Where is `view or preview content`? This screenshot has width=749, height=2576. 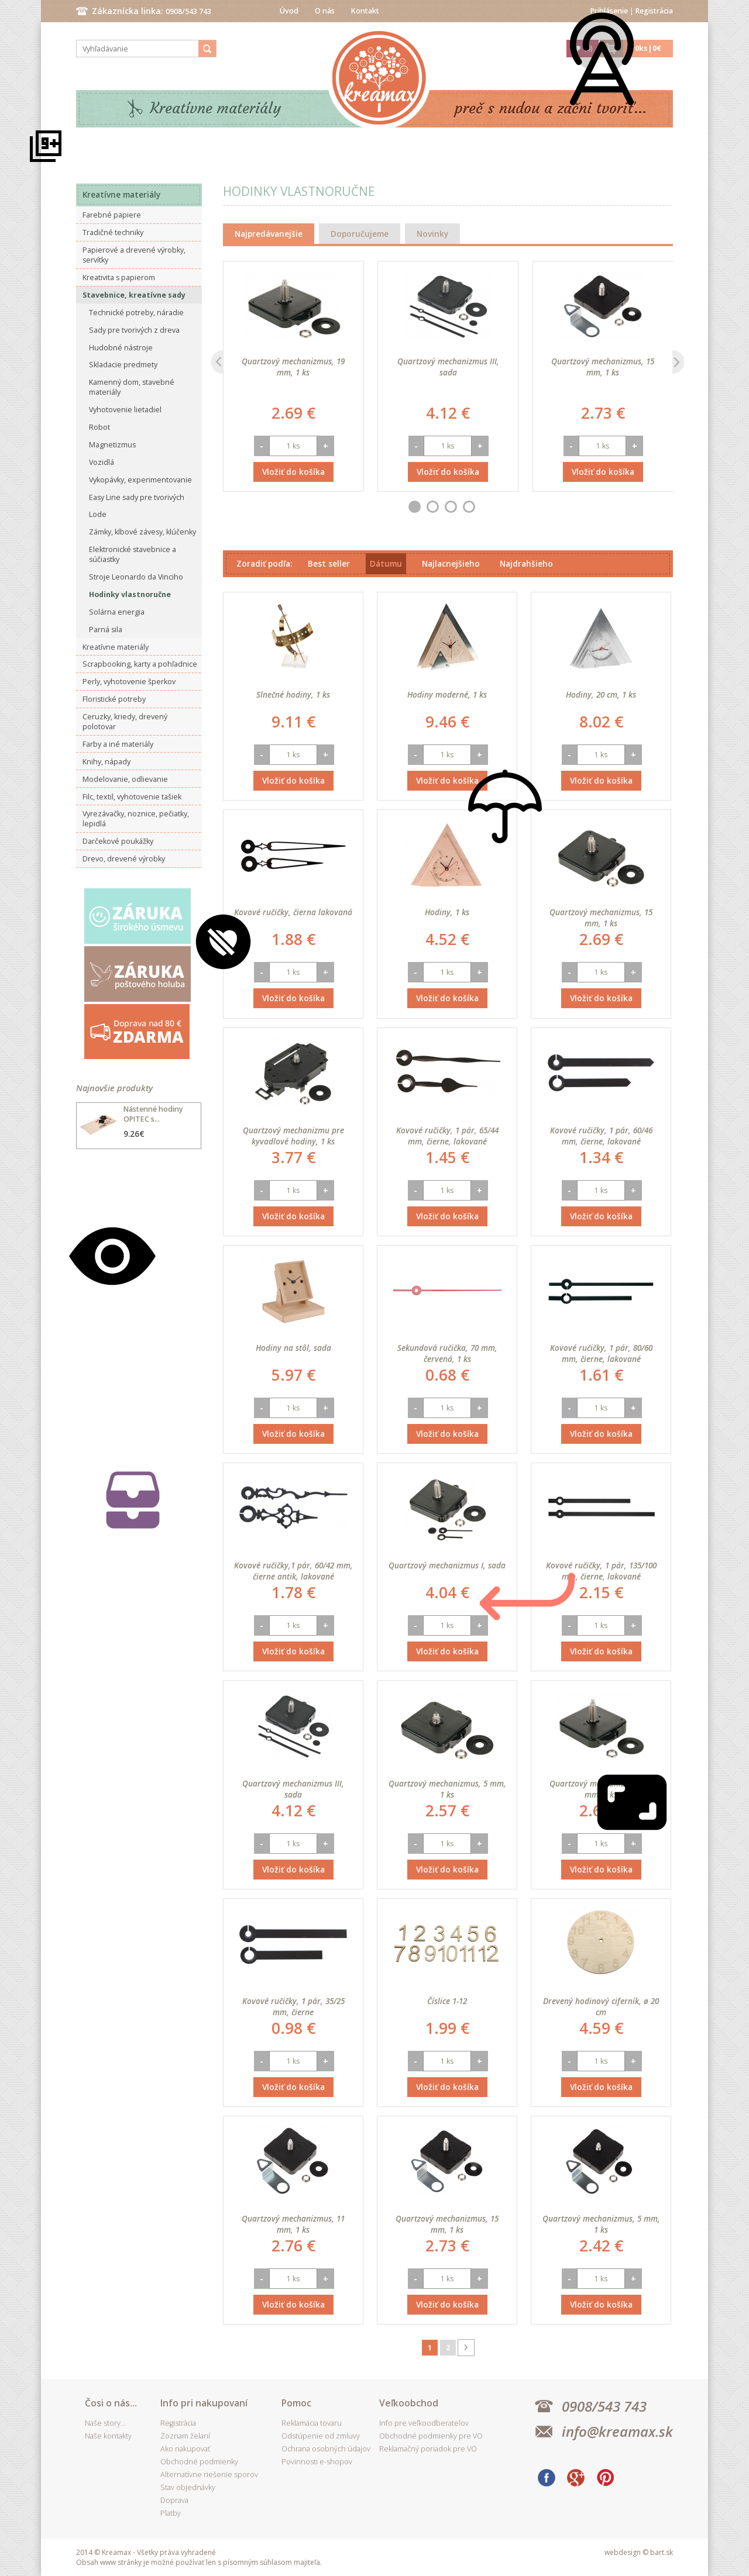 view or preview content is located at coordinates (112, 1256).